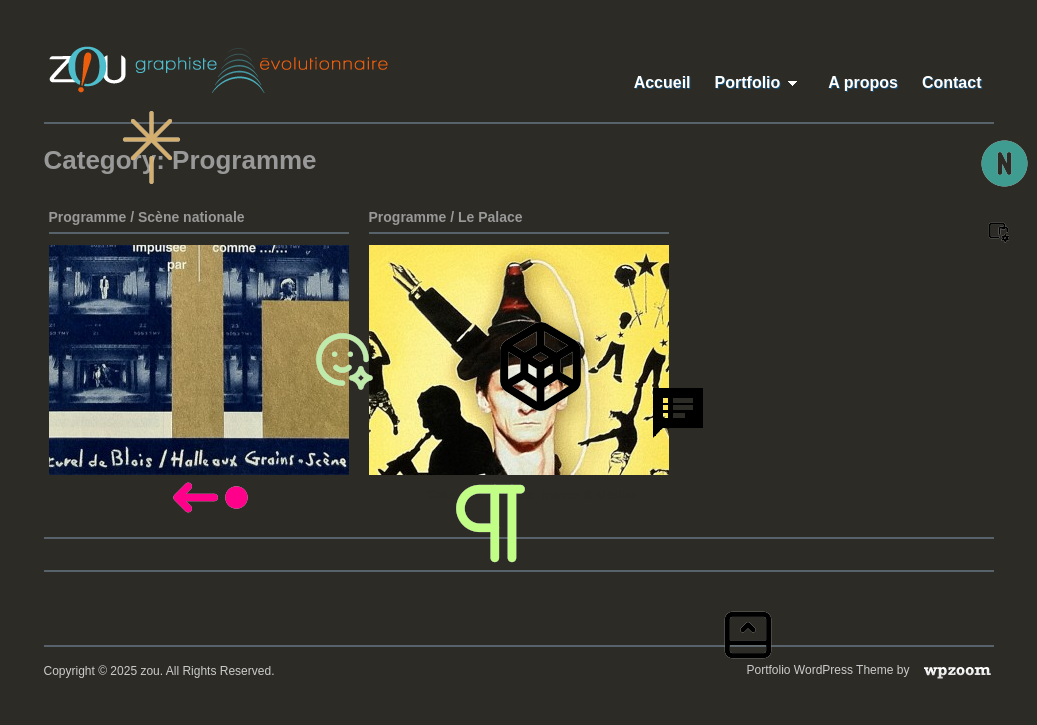 The width and height of the screenshot is (1037, 725). What do you see at coordinates (748, 635) in the screenshot?
I see `expand the bottom bar panel` at bounding box center [748, 635].